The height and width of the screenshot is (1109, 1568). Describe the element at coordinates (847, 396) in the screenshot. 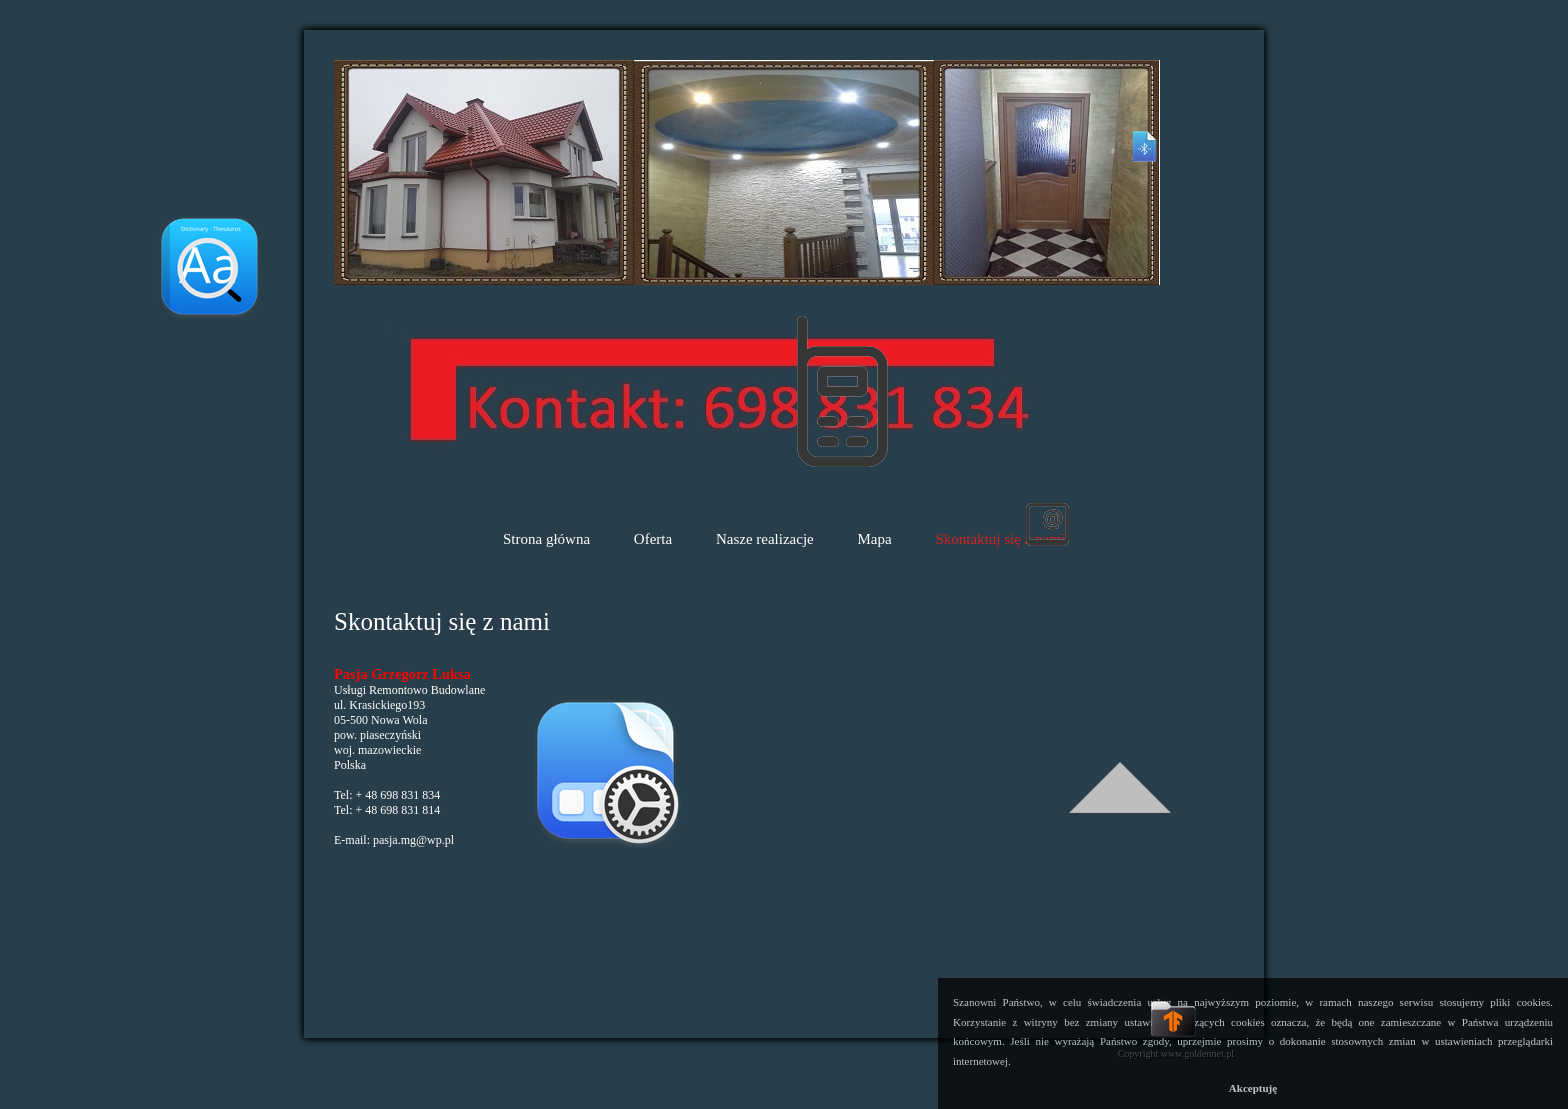

I see `call using a landline or desk phone` at that location.